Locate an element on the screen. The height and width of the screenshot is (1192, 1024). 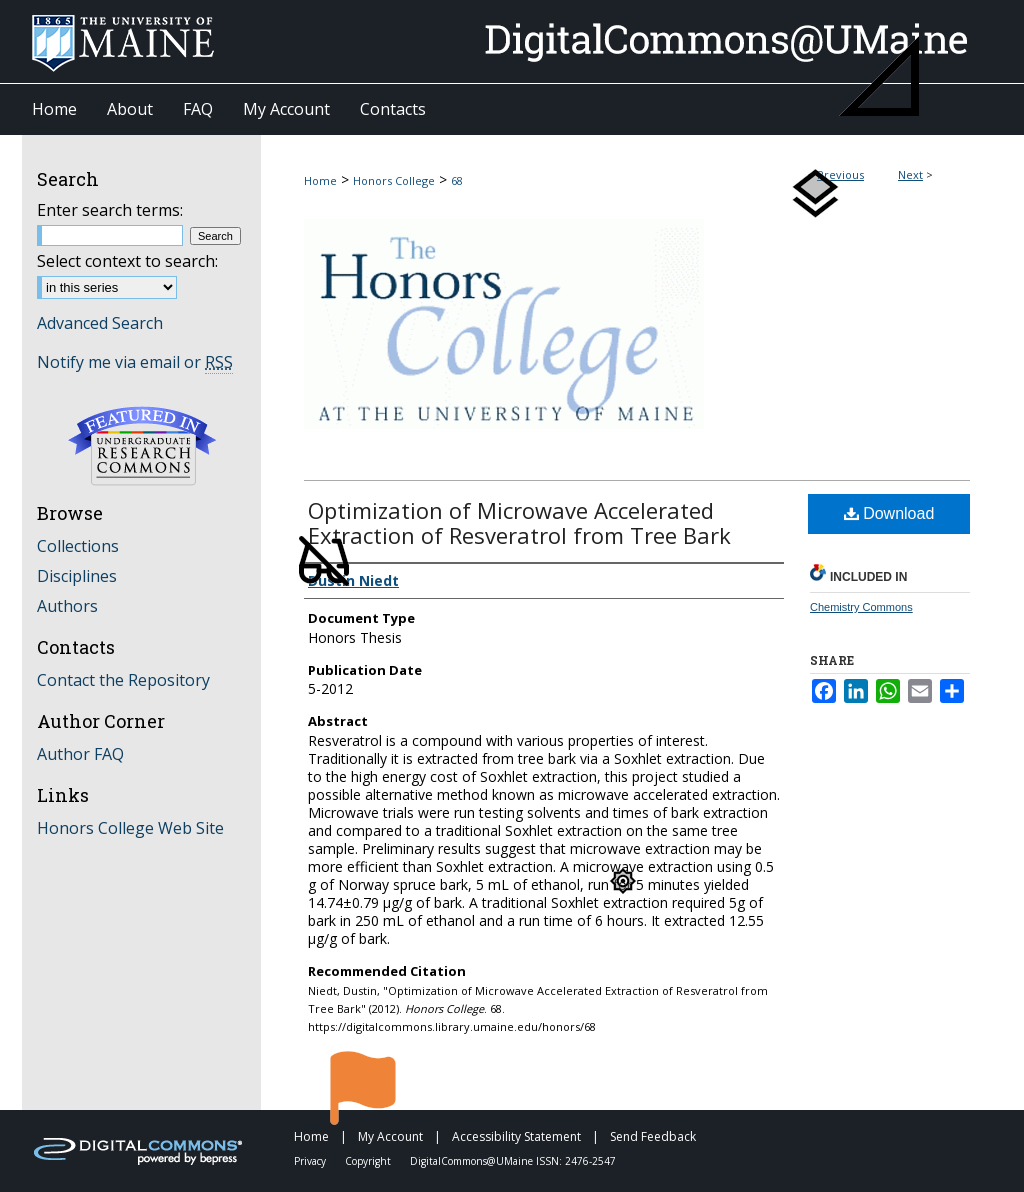
flag or bookmark this item is located at coordinates (363, 1088).